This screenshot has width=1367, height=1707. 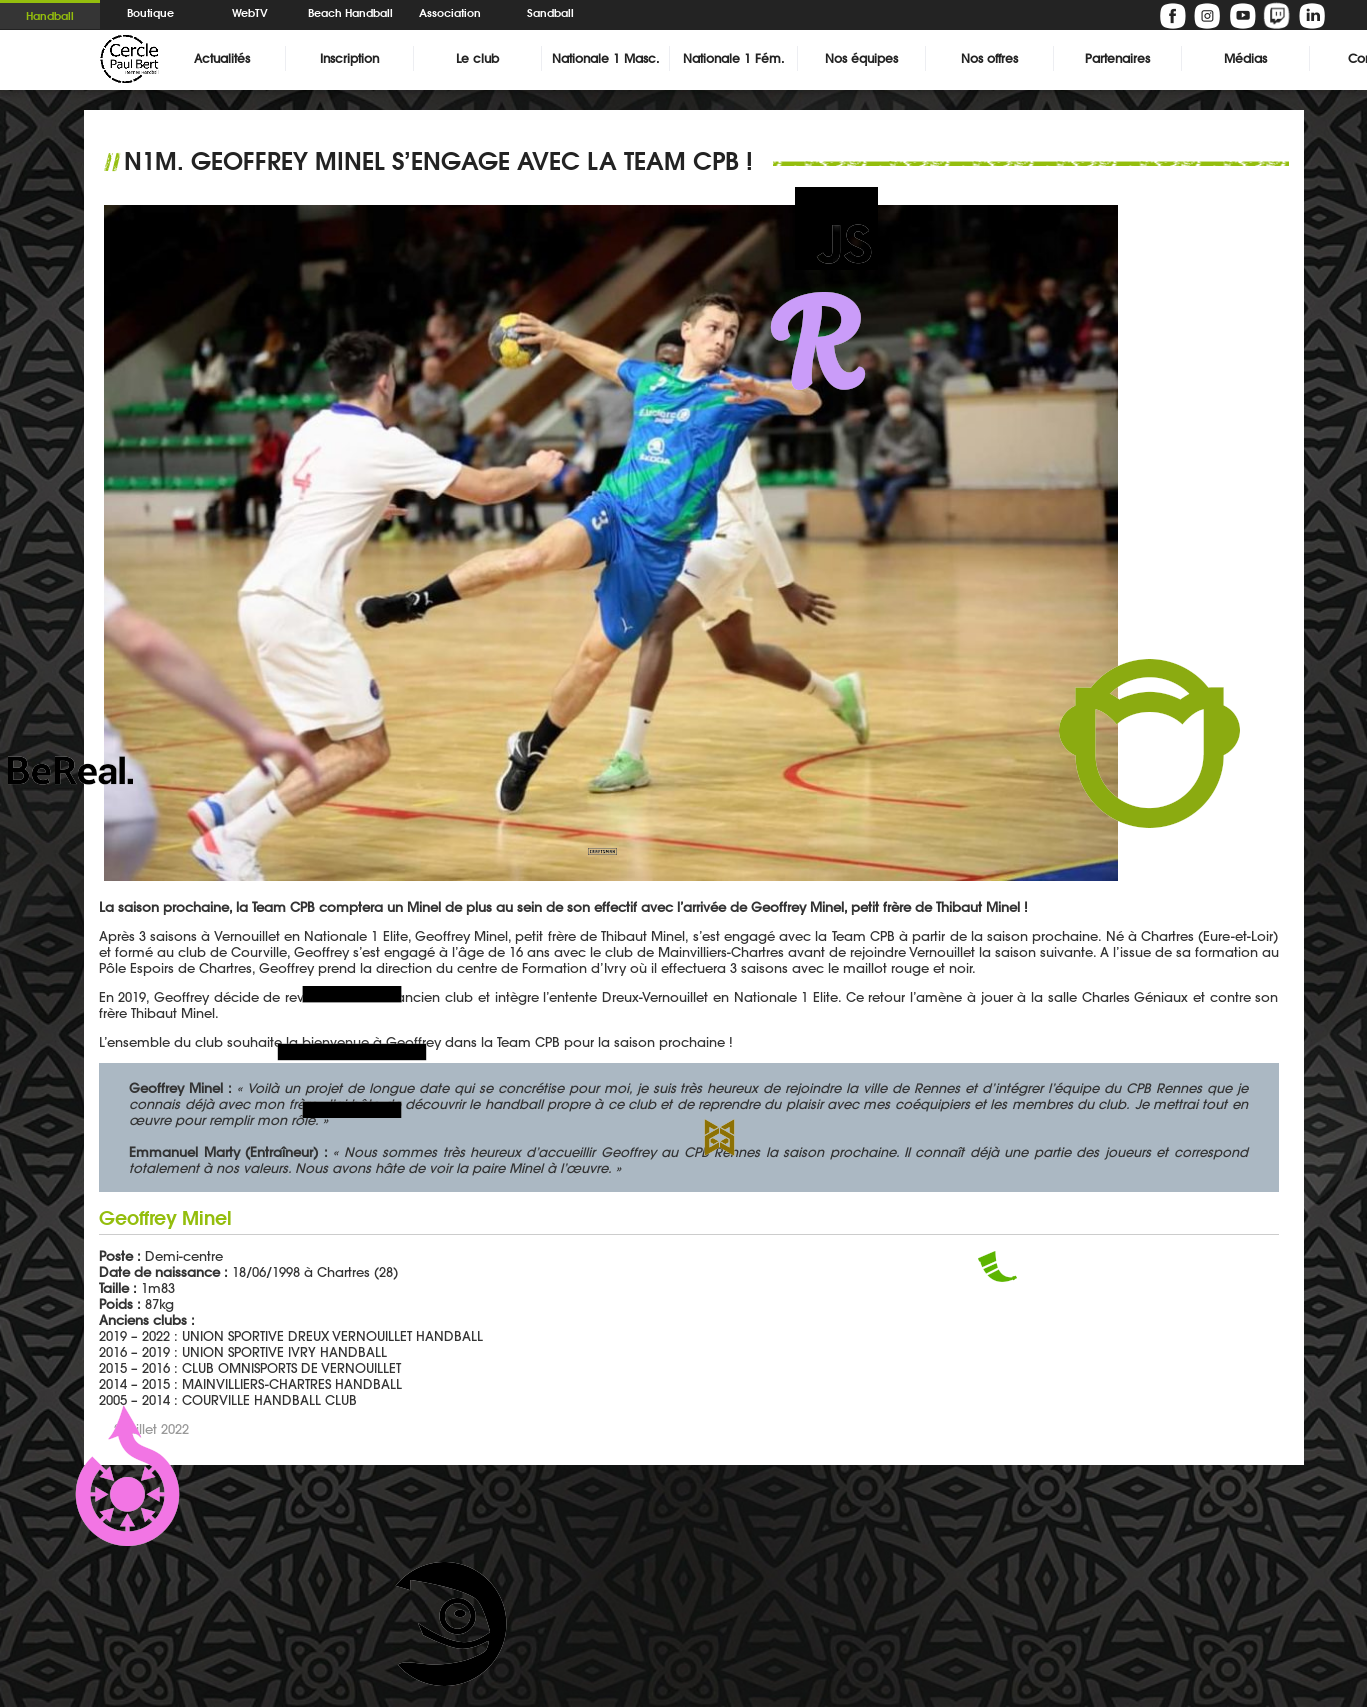 What do you see at coordinates (818, 341) in the screenshot?
I see `open the RunRun.it app` at bounding box center [818, 341].